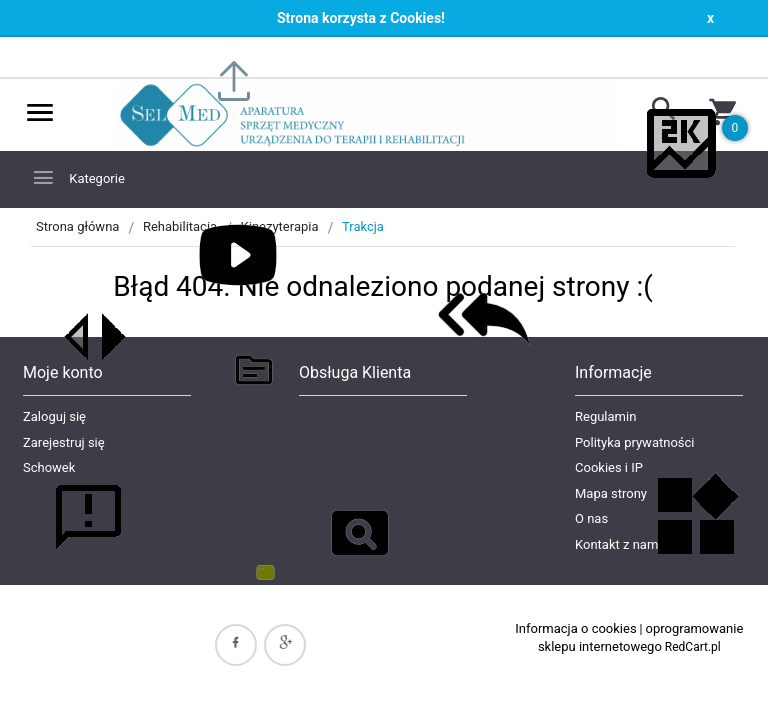 This screenshot has width=768, height=720. Describe the element at coordinates (696, 516) in the screenshot. I see `access home screen widgets` at that location.